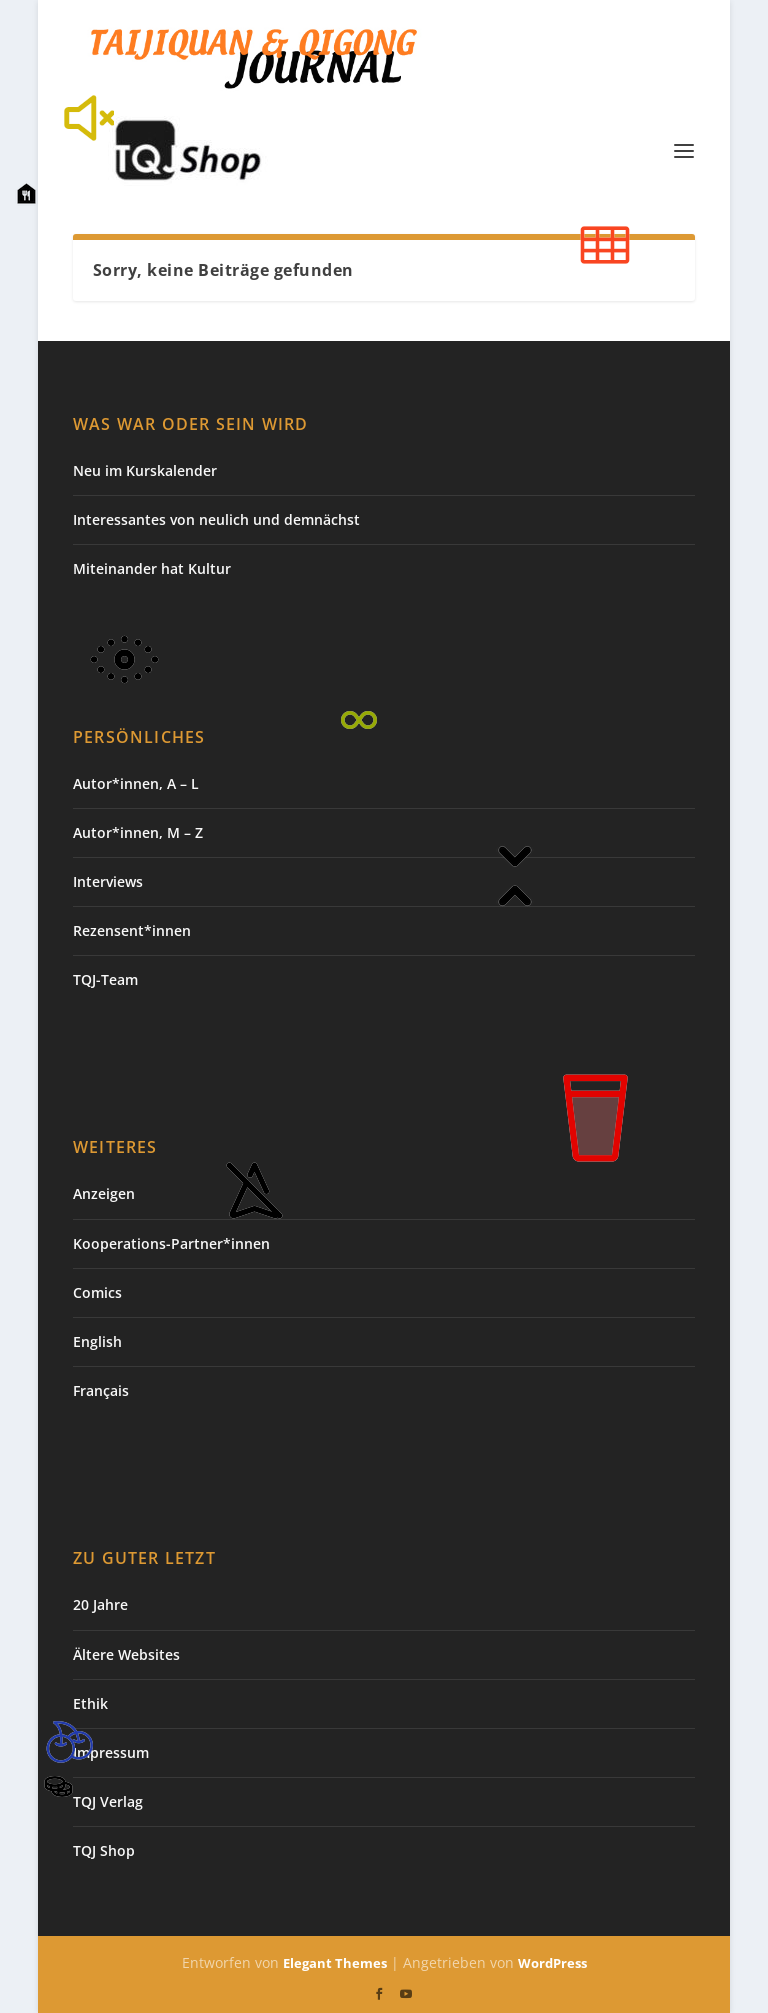 The width and height of the screenshot is (768, 2013). I want to click on find nearby food banks or food assistance locations, so click(26, 193).